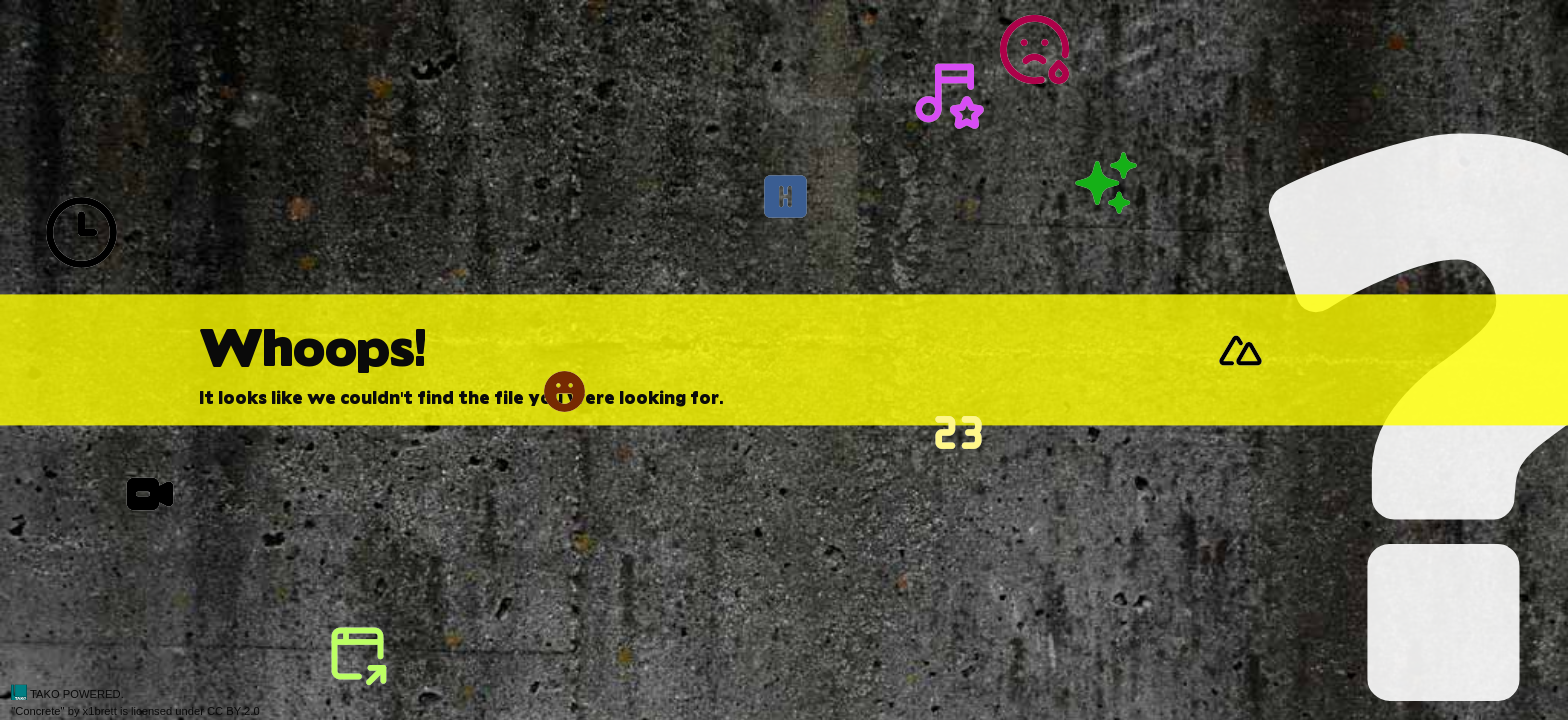  I want to click on view current time, so click(81, 232).